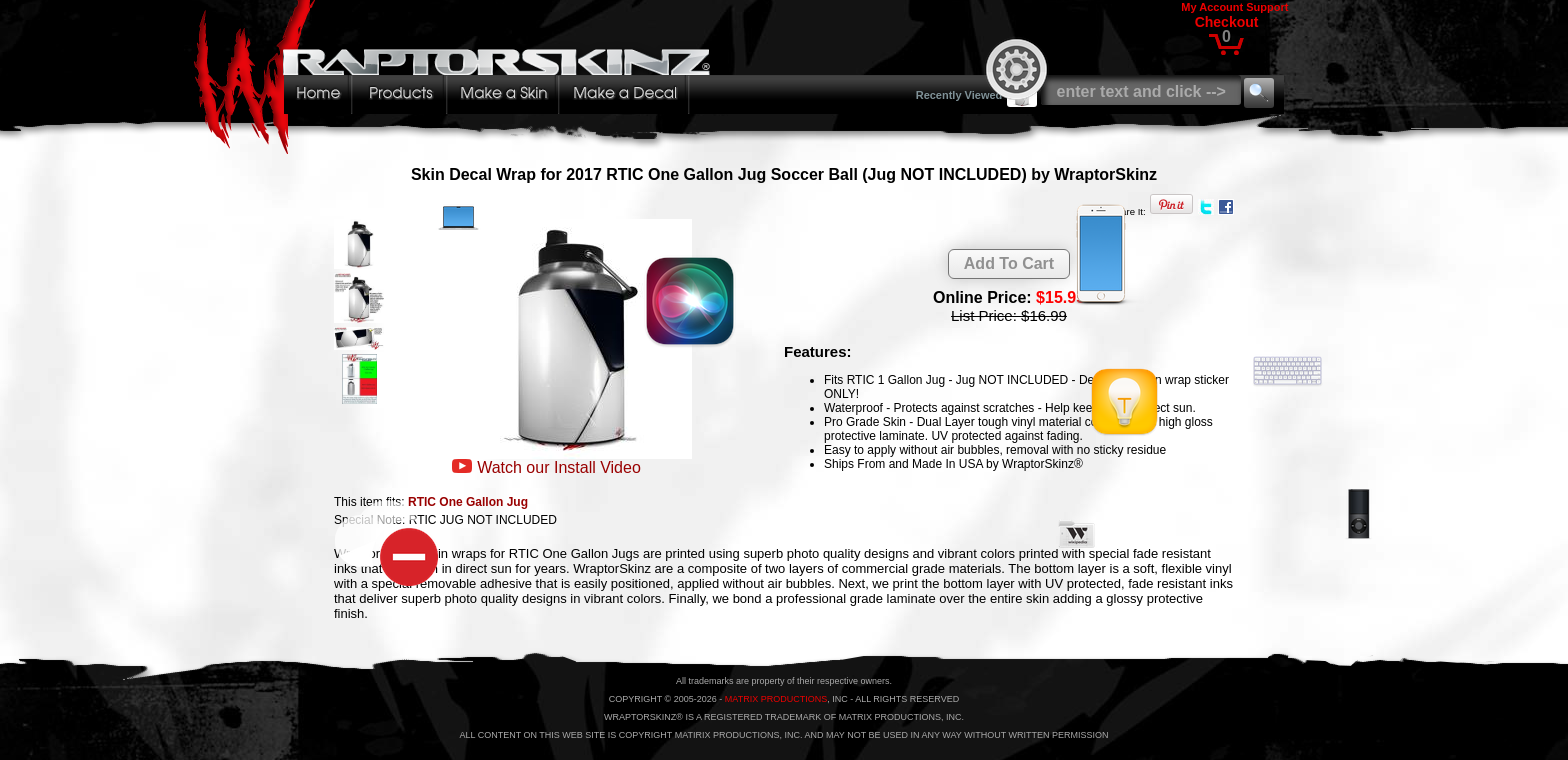 The image size is (1568, 760). What do you see at coordinates (1358, 514) in the screenshot?
I see `access iPod device settings` at bounding box center [1358, 514].